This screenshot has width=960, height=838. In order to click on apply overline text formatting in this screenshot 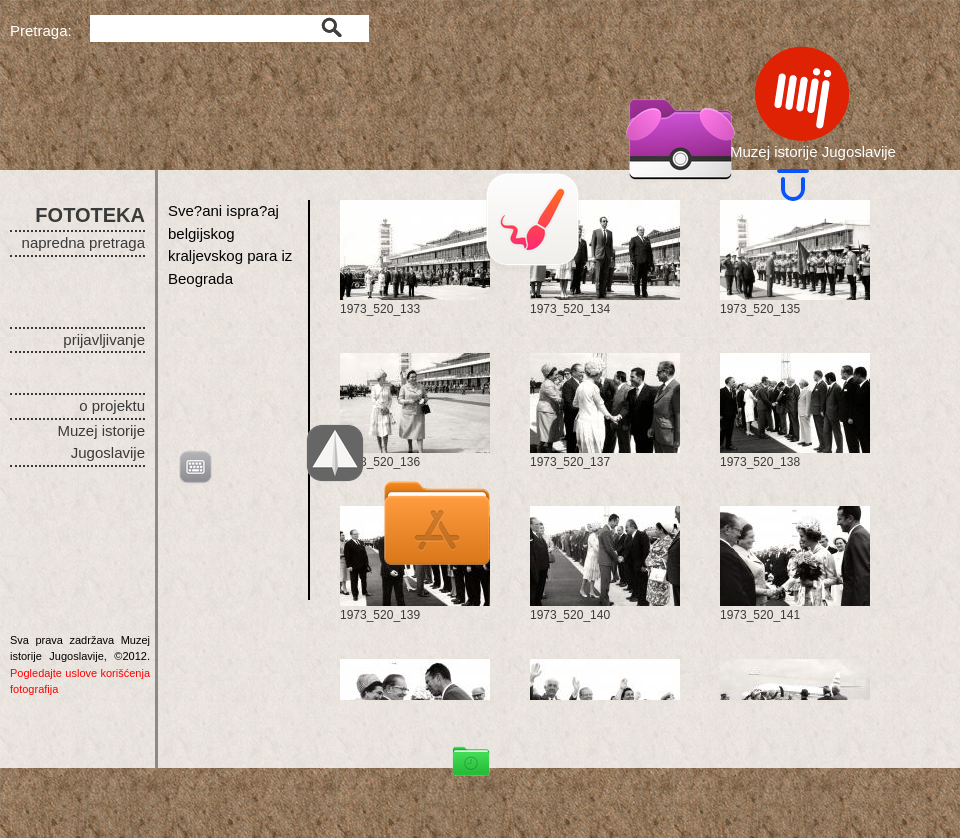, I will do `click(793, 185)`.